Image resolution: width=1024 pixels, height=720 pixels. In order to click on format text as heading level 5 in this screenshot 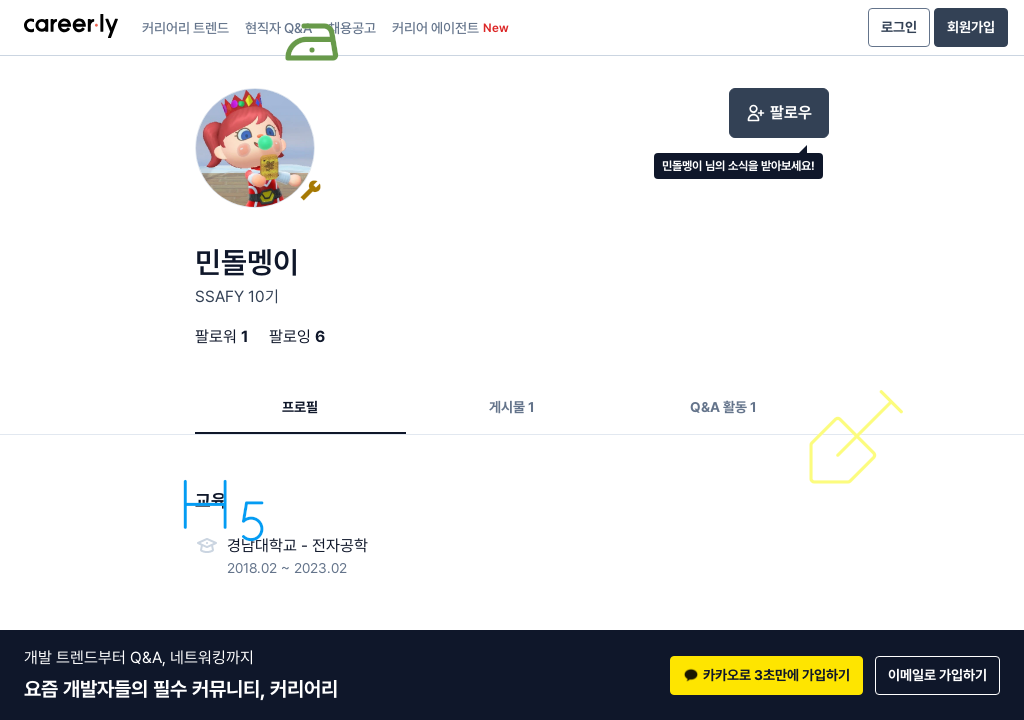, I will do `click(219, 509)`.